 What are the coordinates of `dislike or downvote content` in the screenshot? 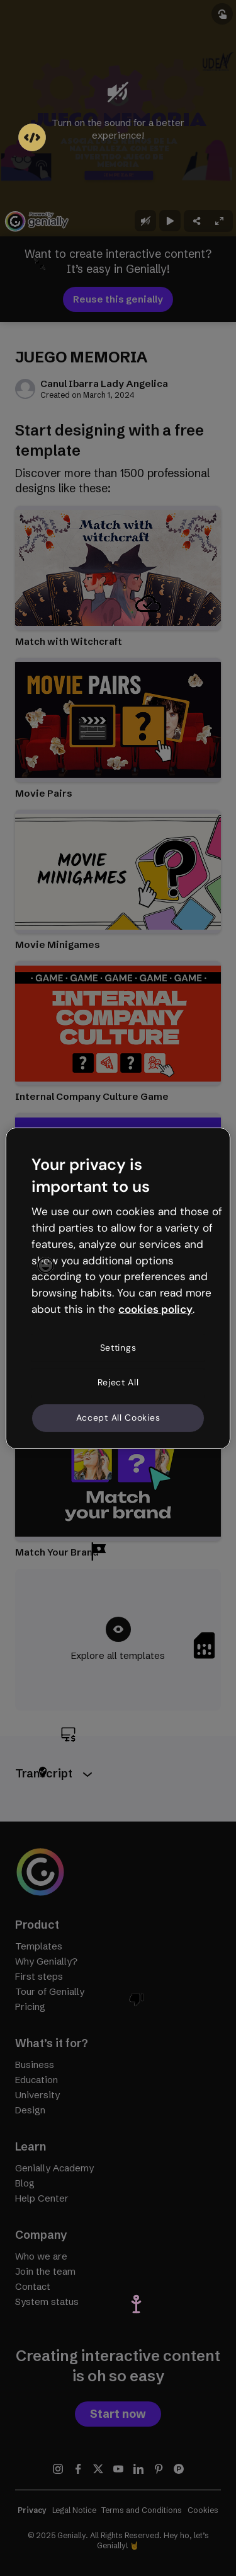 It's located at (137, 1999).